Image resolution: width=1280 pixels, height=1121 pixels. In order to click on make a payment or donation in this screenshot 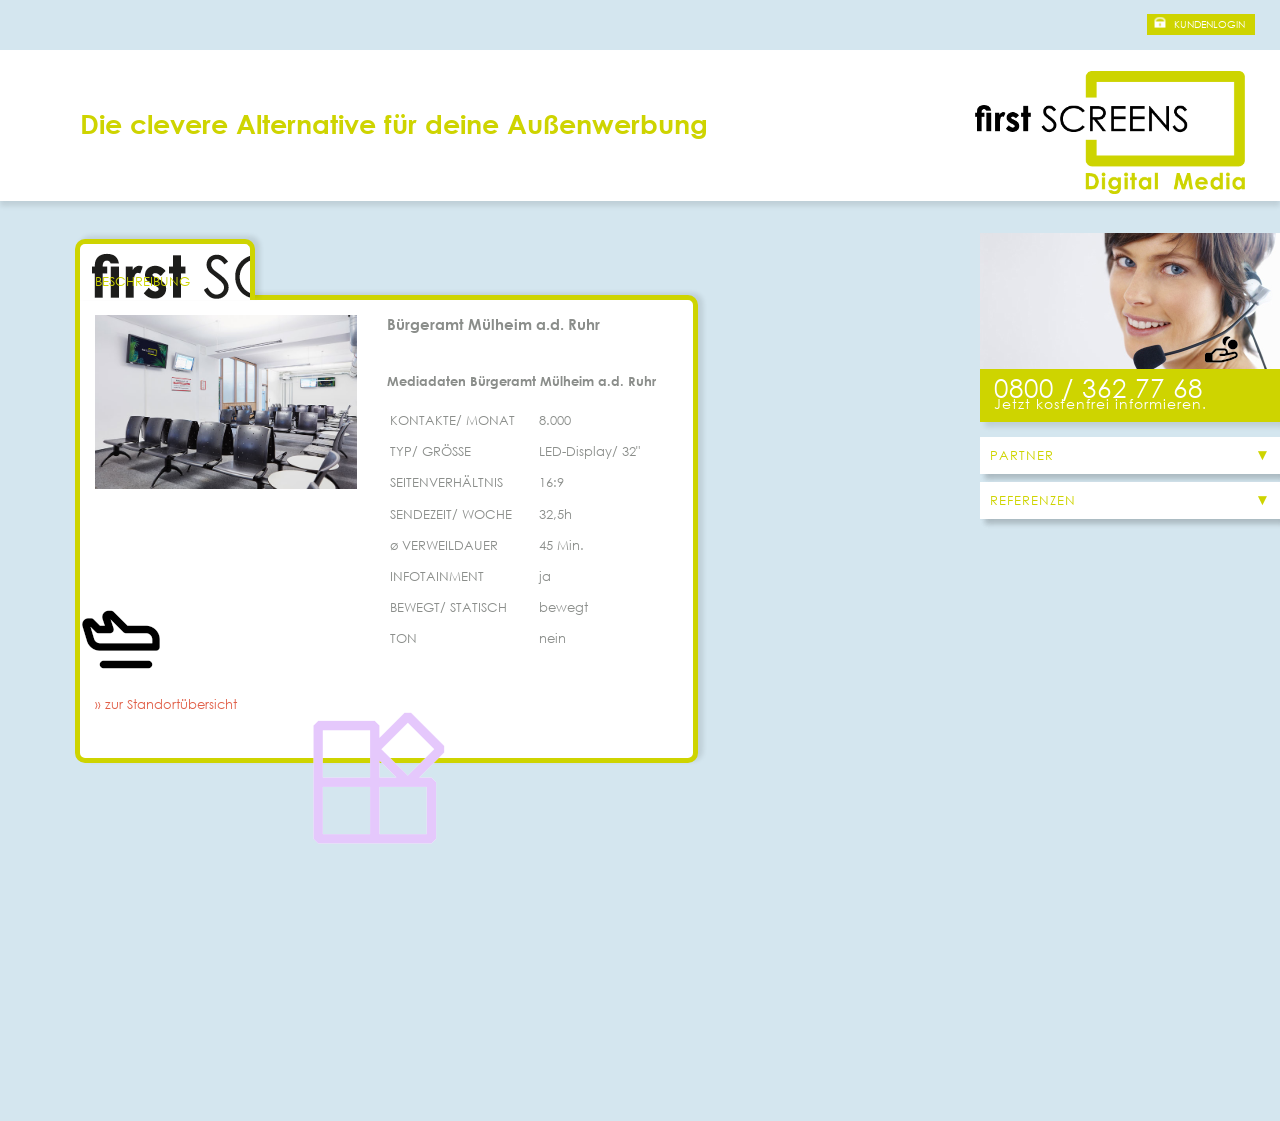, I will do `click(1222, 350)`.